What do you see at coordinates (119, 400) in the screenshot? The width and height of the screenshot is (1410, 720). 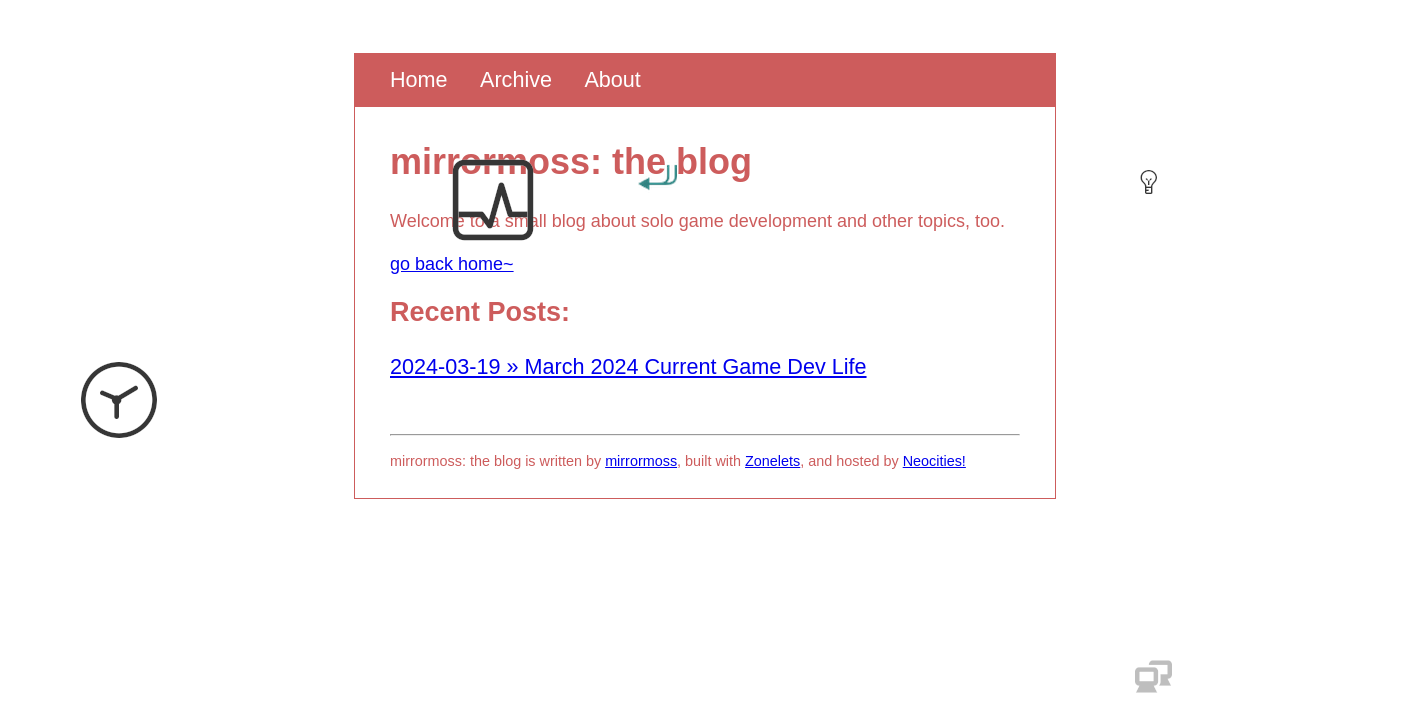 I see `open the clock app` at bounding box center [119, 400].